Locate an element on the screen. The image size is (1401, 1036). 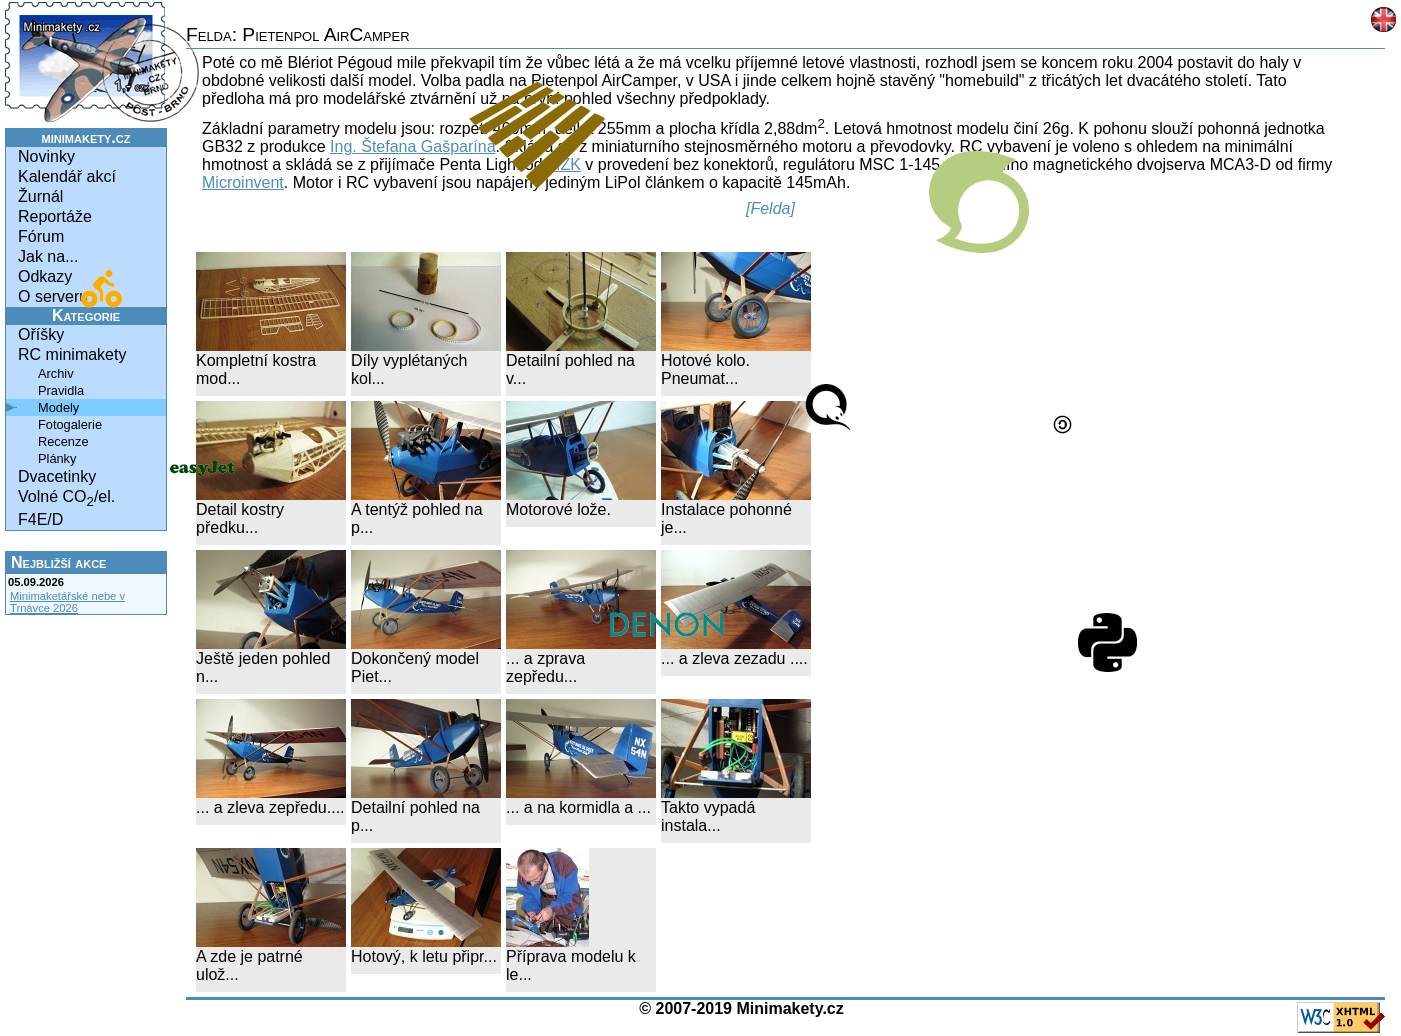
view cycling or bike routes is located at coordinates (101, 290).